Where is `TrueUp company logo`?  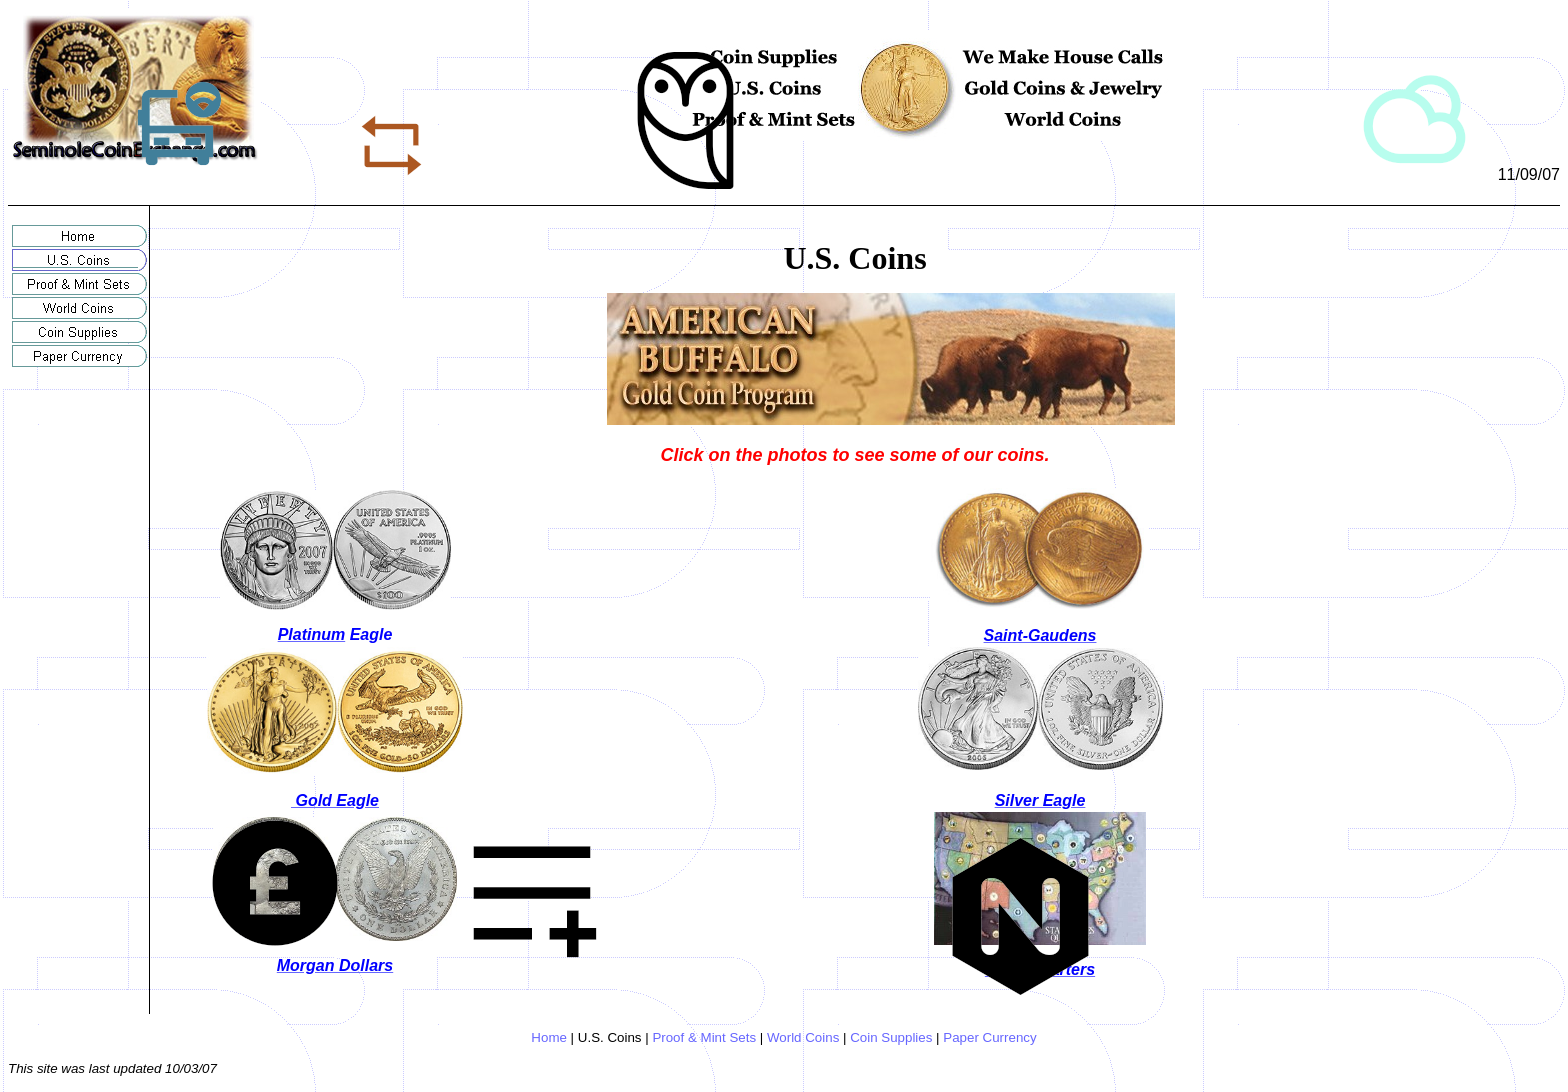 TrueUp company logo is located at coordinates (685, 120).